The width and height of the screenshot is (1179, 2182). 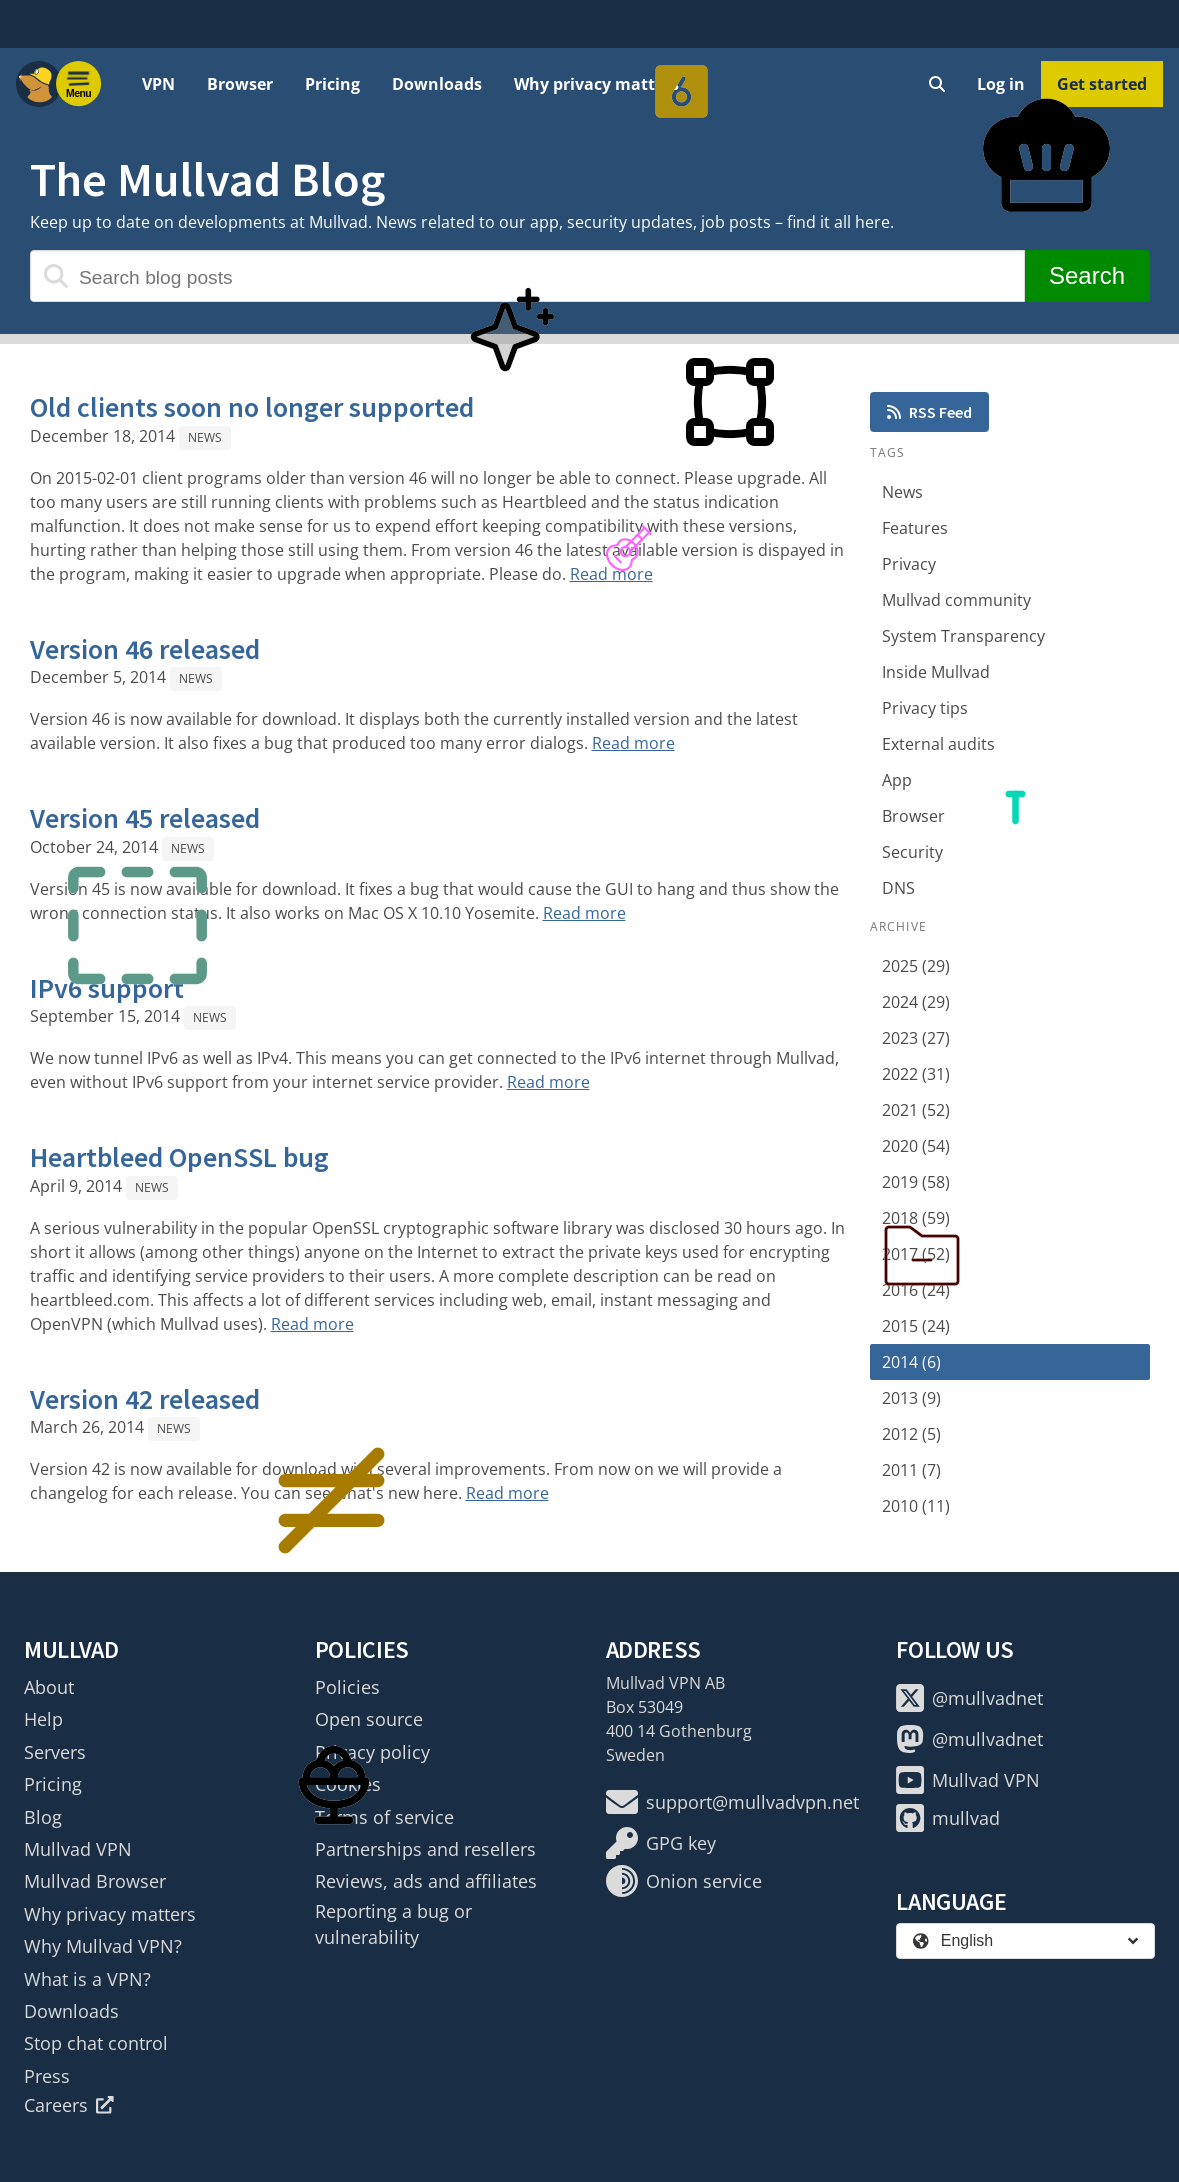 What do you see at coordinates (1015, 807) in the screenshot?
I see `text formatting option for title case` at bounding box center [1015, 807].